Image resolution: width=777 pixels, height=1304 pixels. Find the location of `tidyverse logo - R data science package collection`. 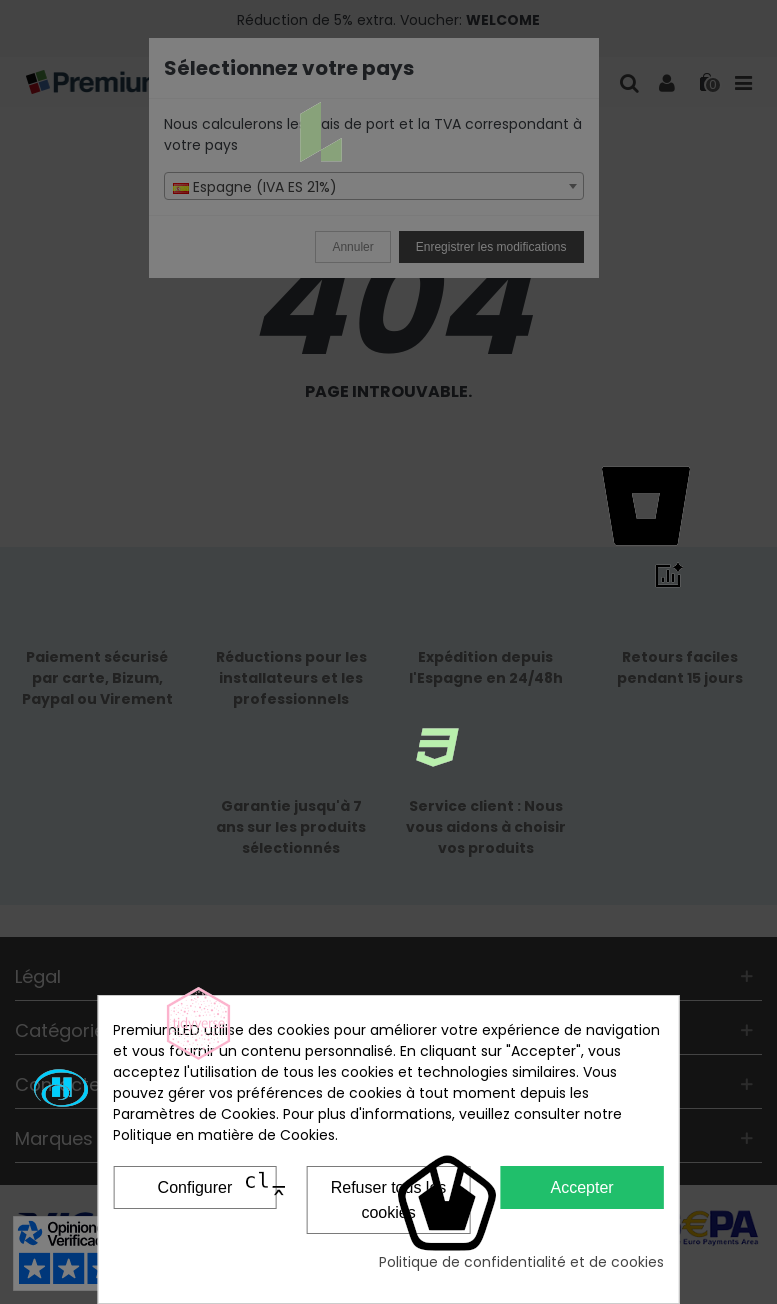

tidyverse logo - R data science package collection is located at coordinates (198, 1023).